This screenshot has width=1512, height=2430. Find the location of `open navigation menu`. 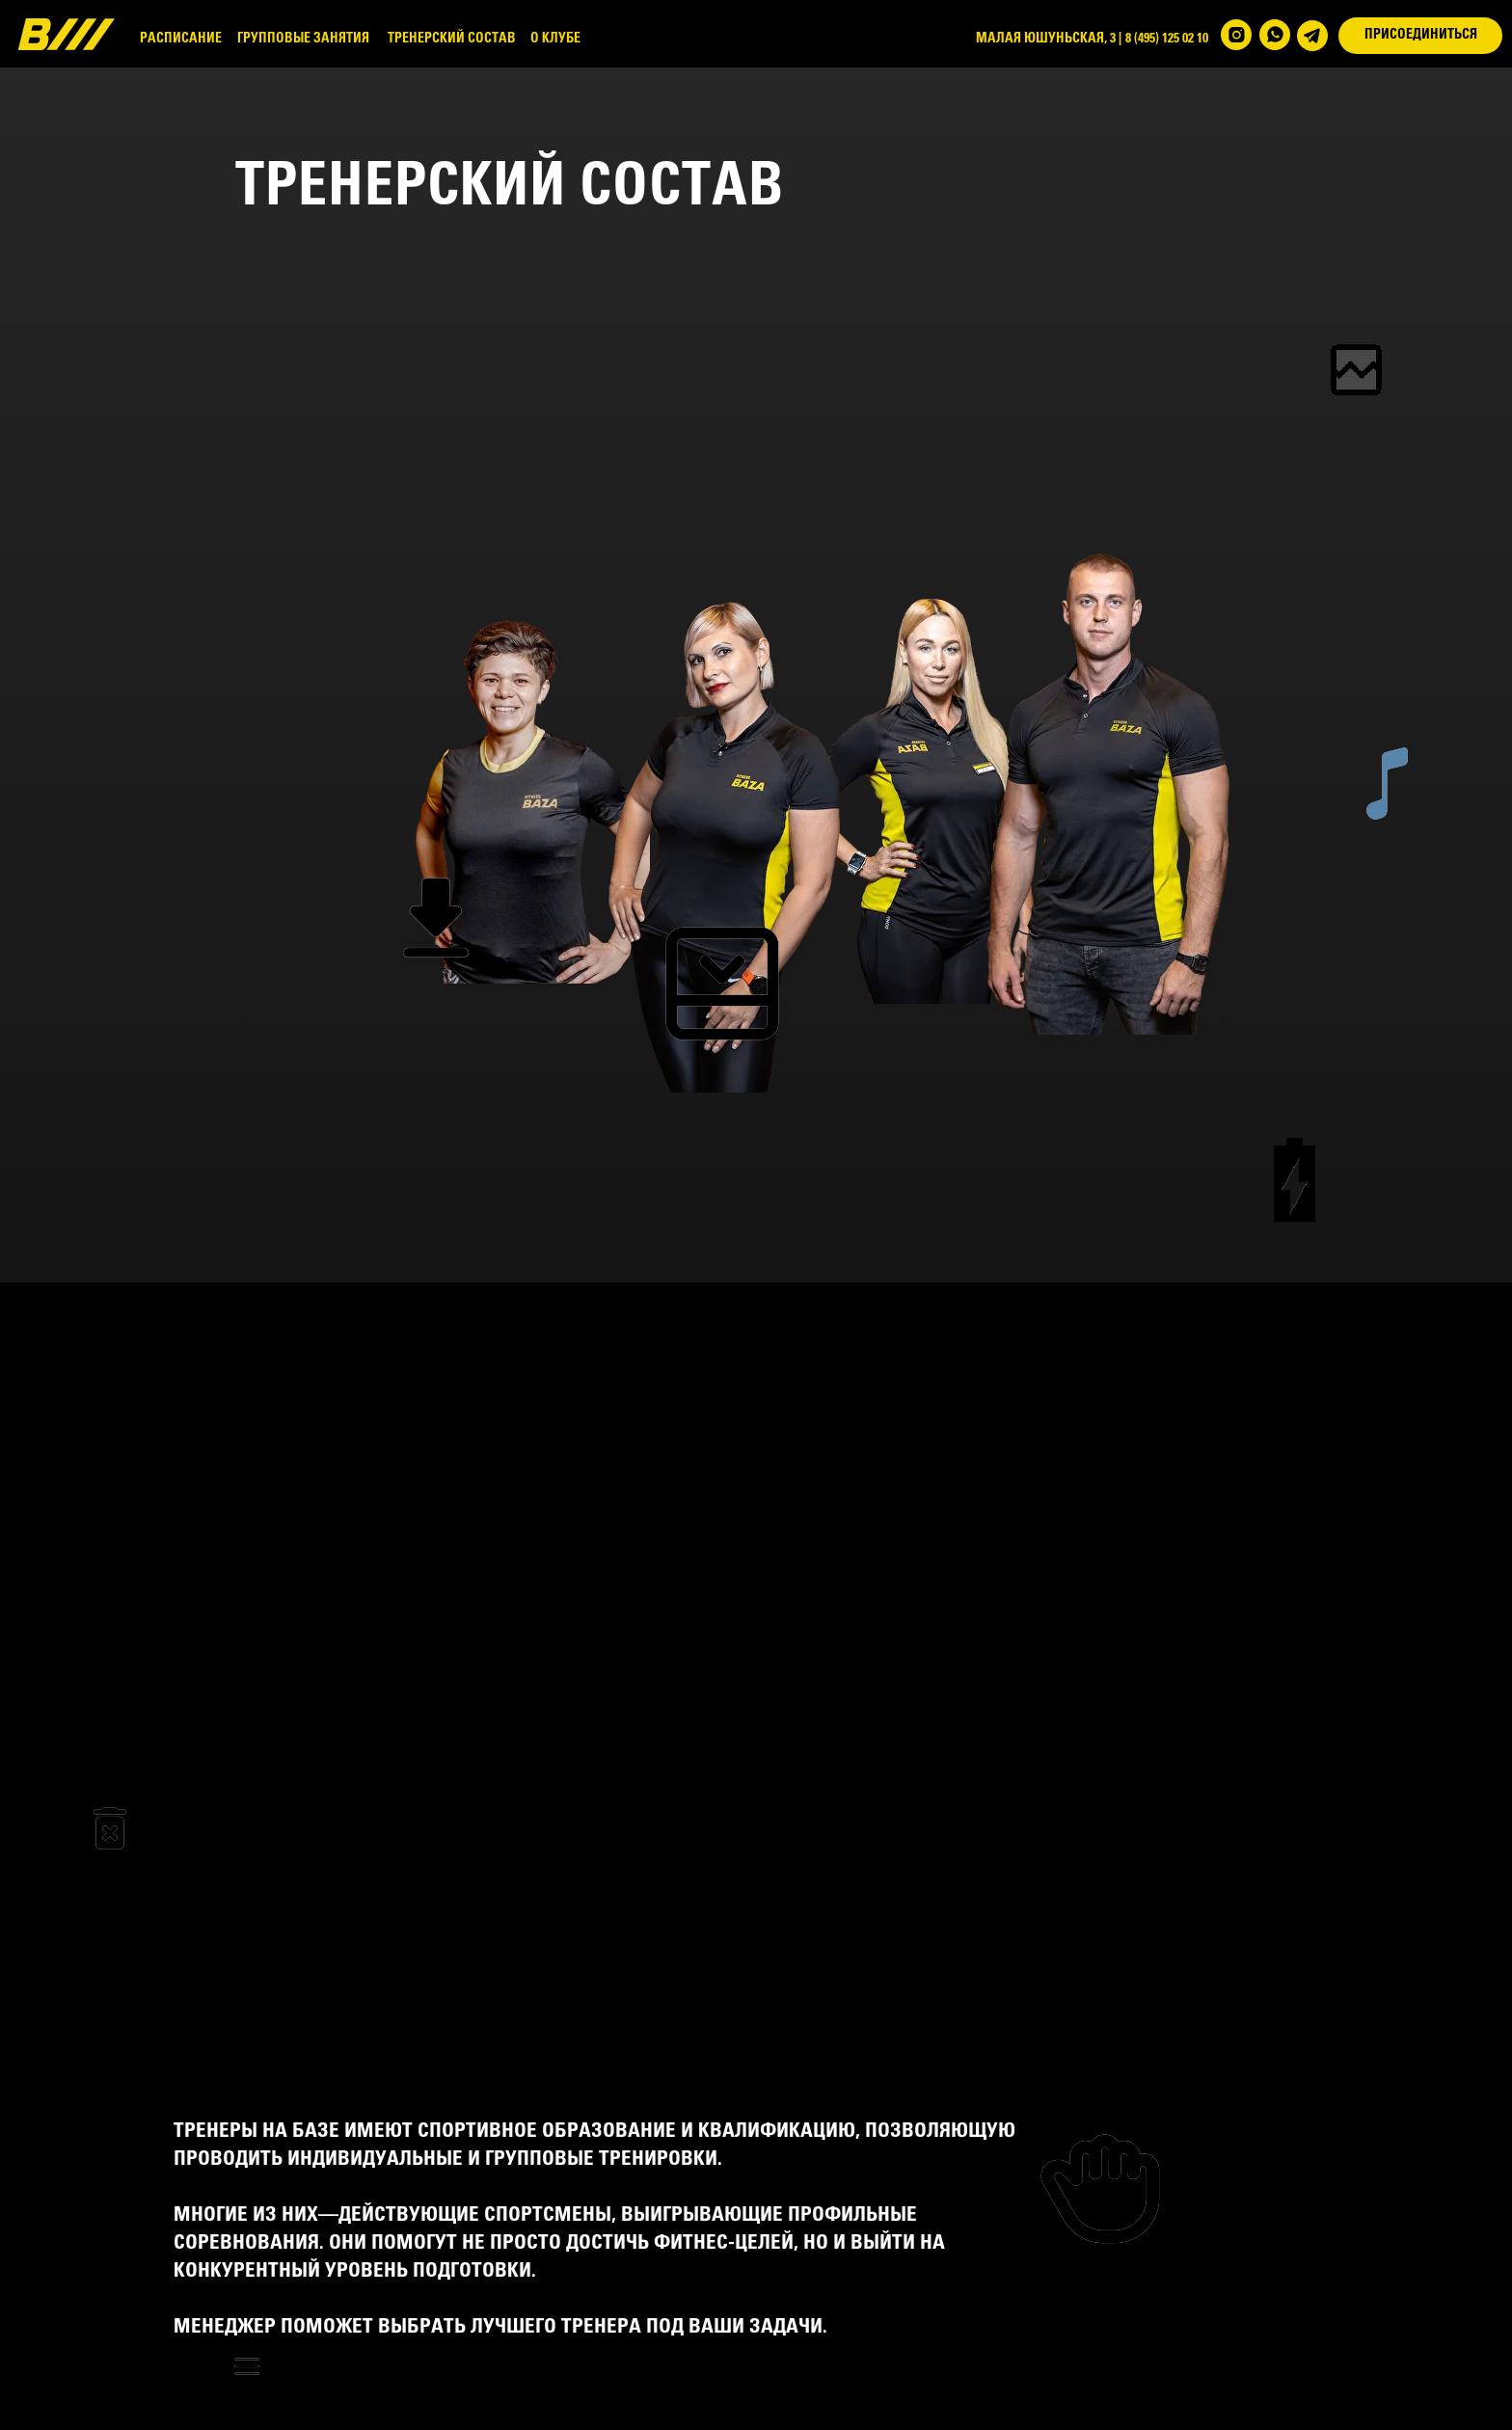

open navigation menu is located at coordinates (247, 2366).